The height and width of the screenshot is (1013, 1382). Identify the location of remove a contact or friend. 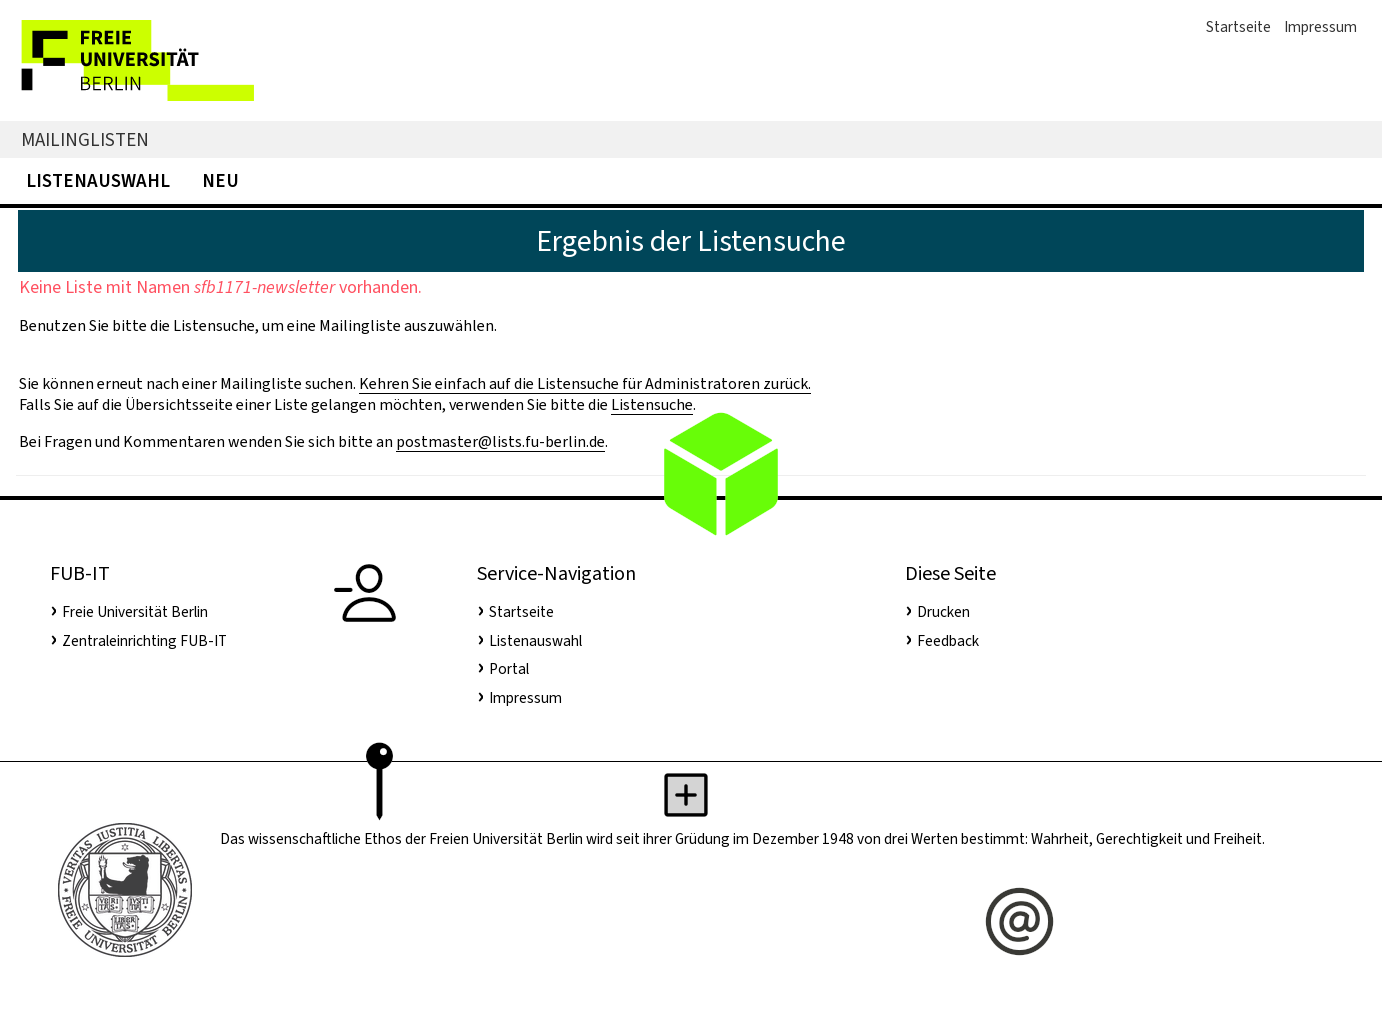
(365, 593).